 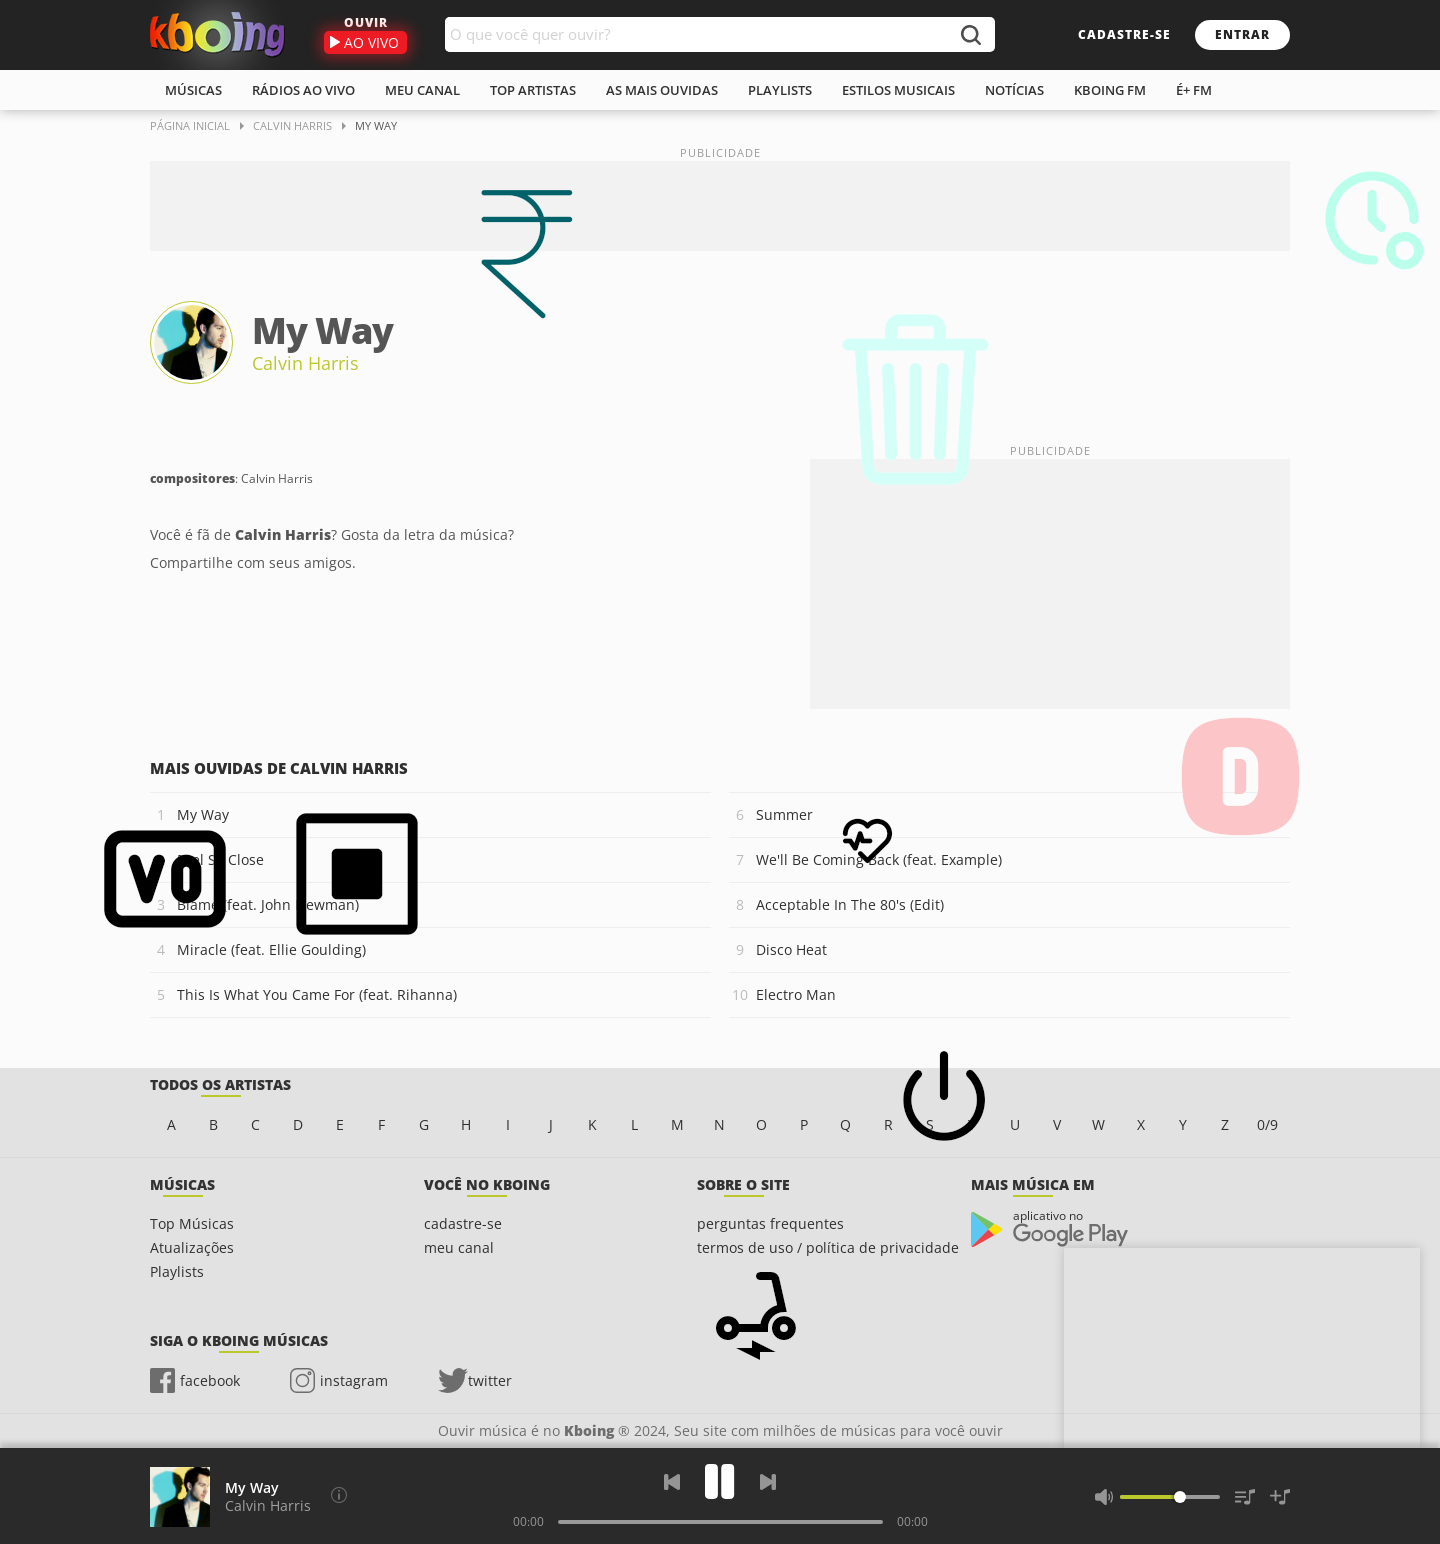 I want to click on view price in Indian rupees, so click(x=521, y=251).